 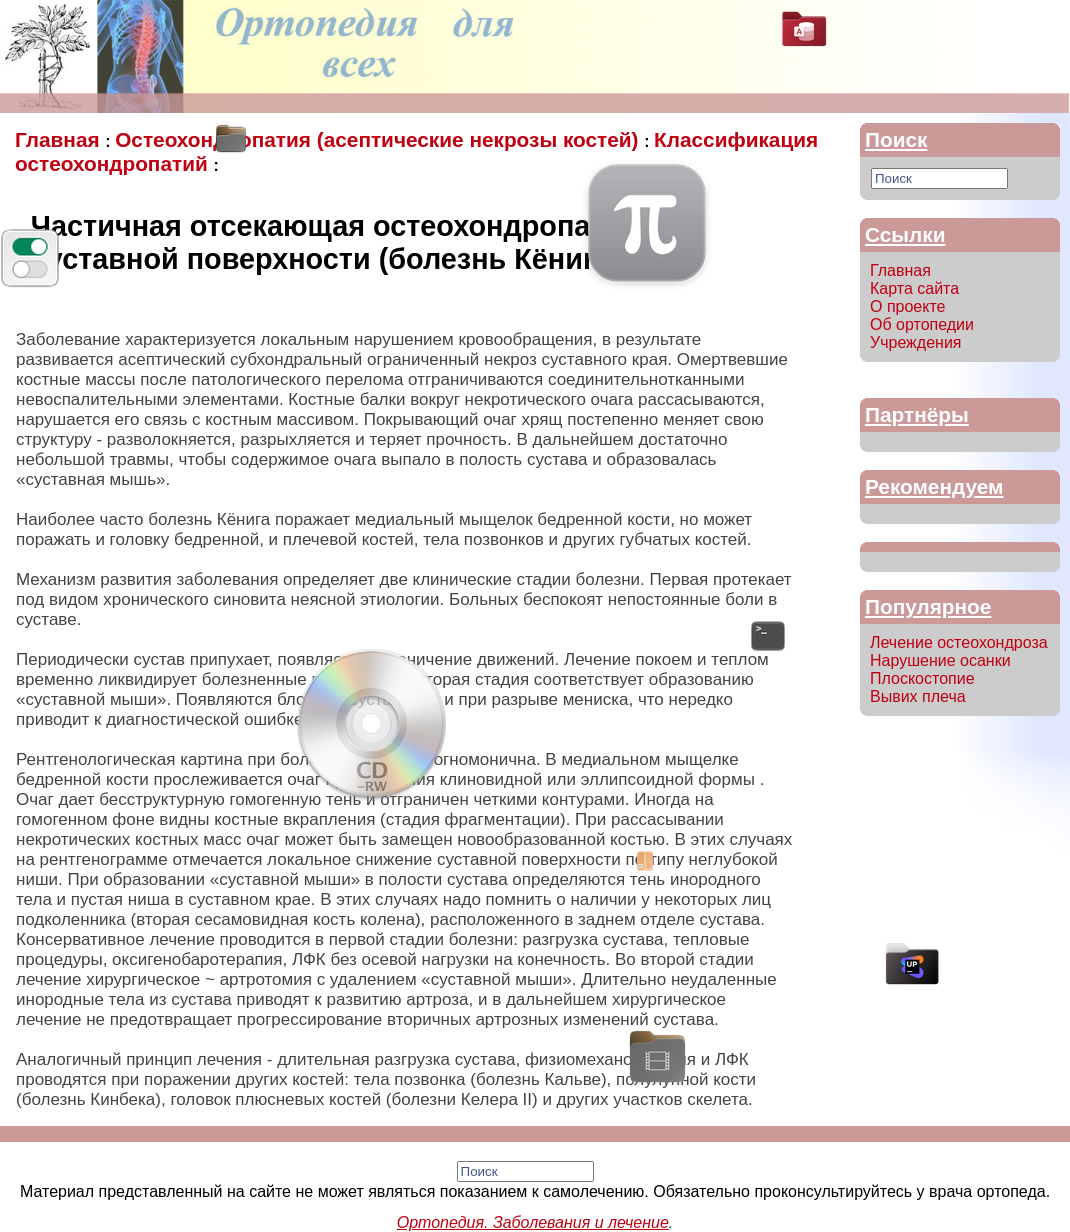 What do you see at coordinates (768, 636) in the screenshot?
I see `open the terminal application` at bounding box center [768, 636].